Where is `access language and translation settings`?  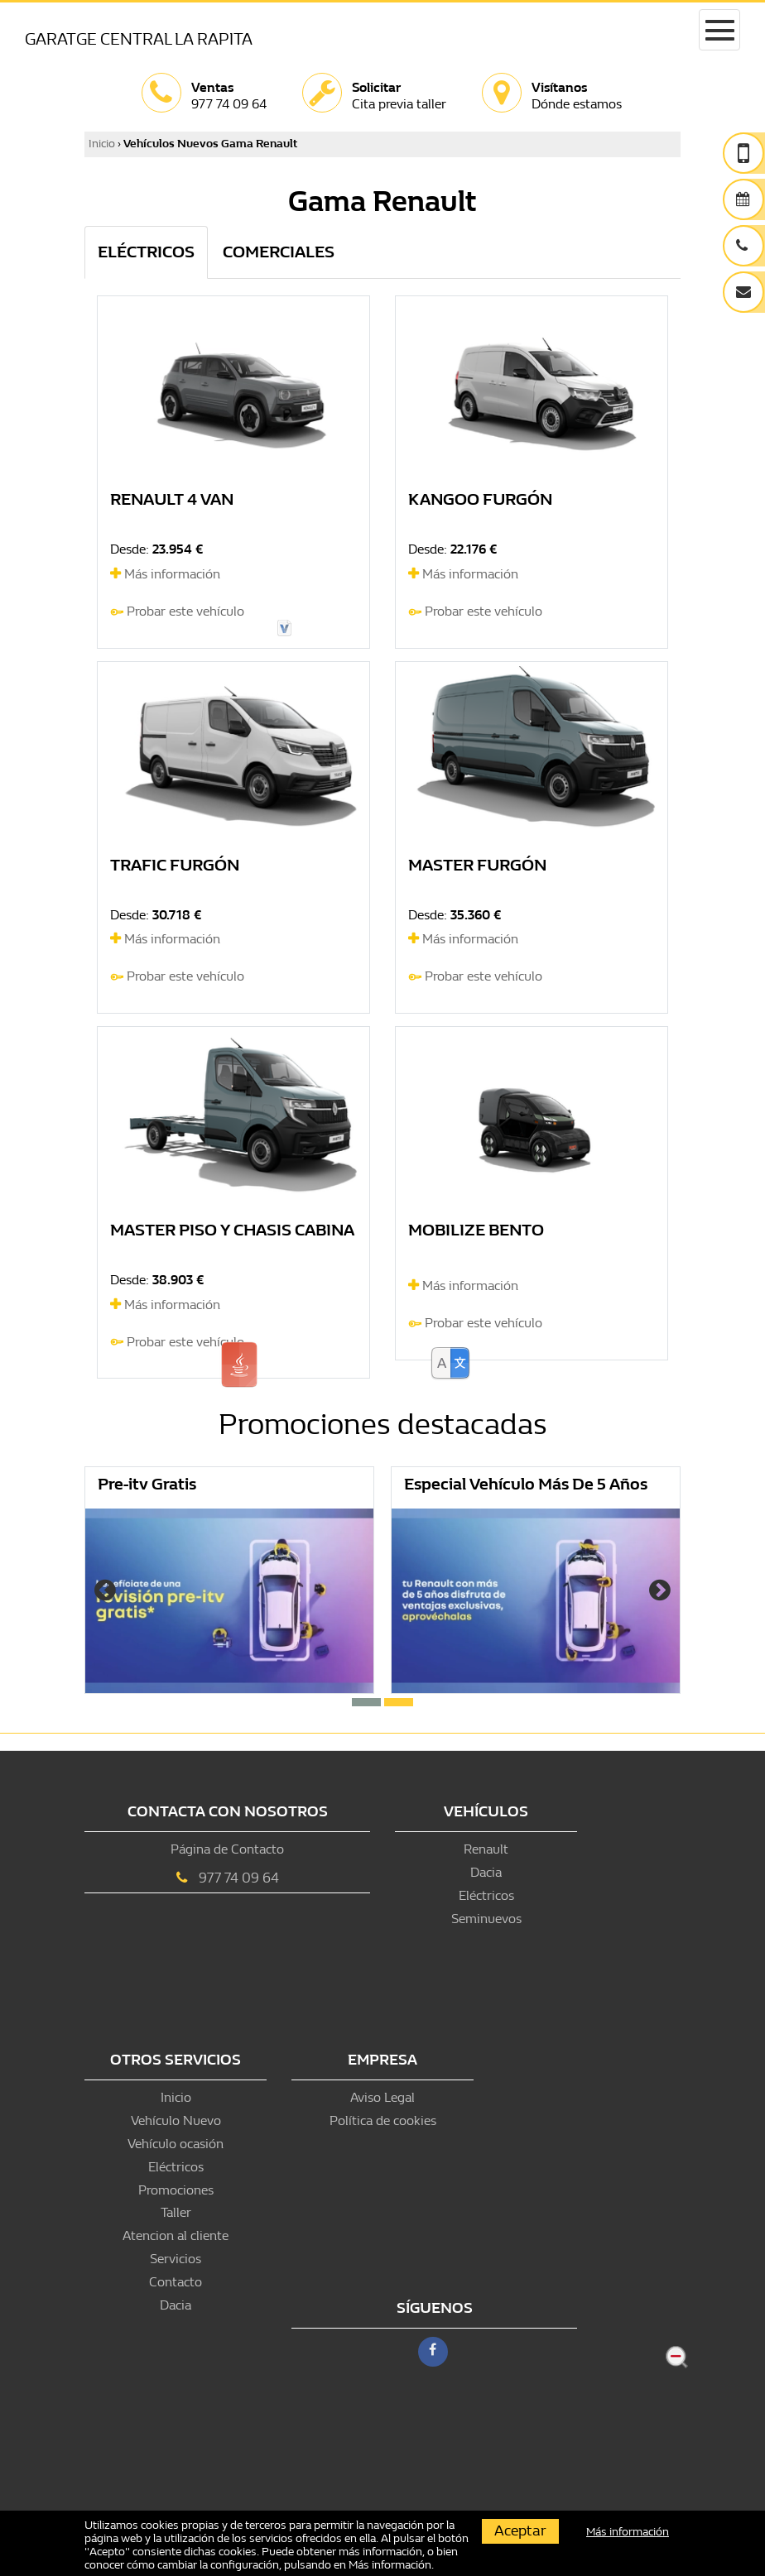 access language and translation settings is located at coordinates (450, 1363).